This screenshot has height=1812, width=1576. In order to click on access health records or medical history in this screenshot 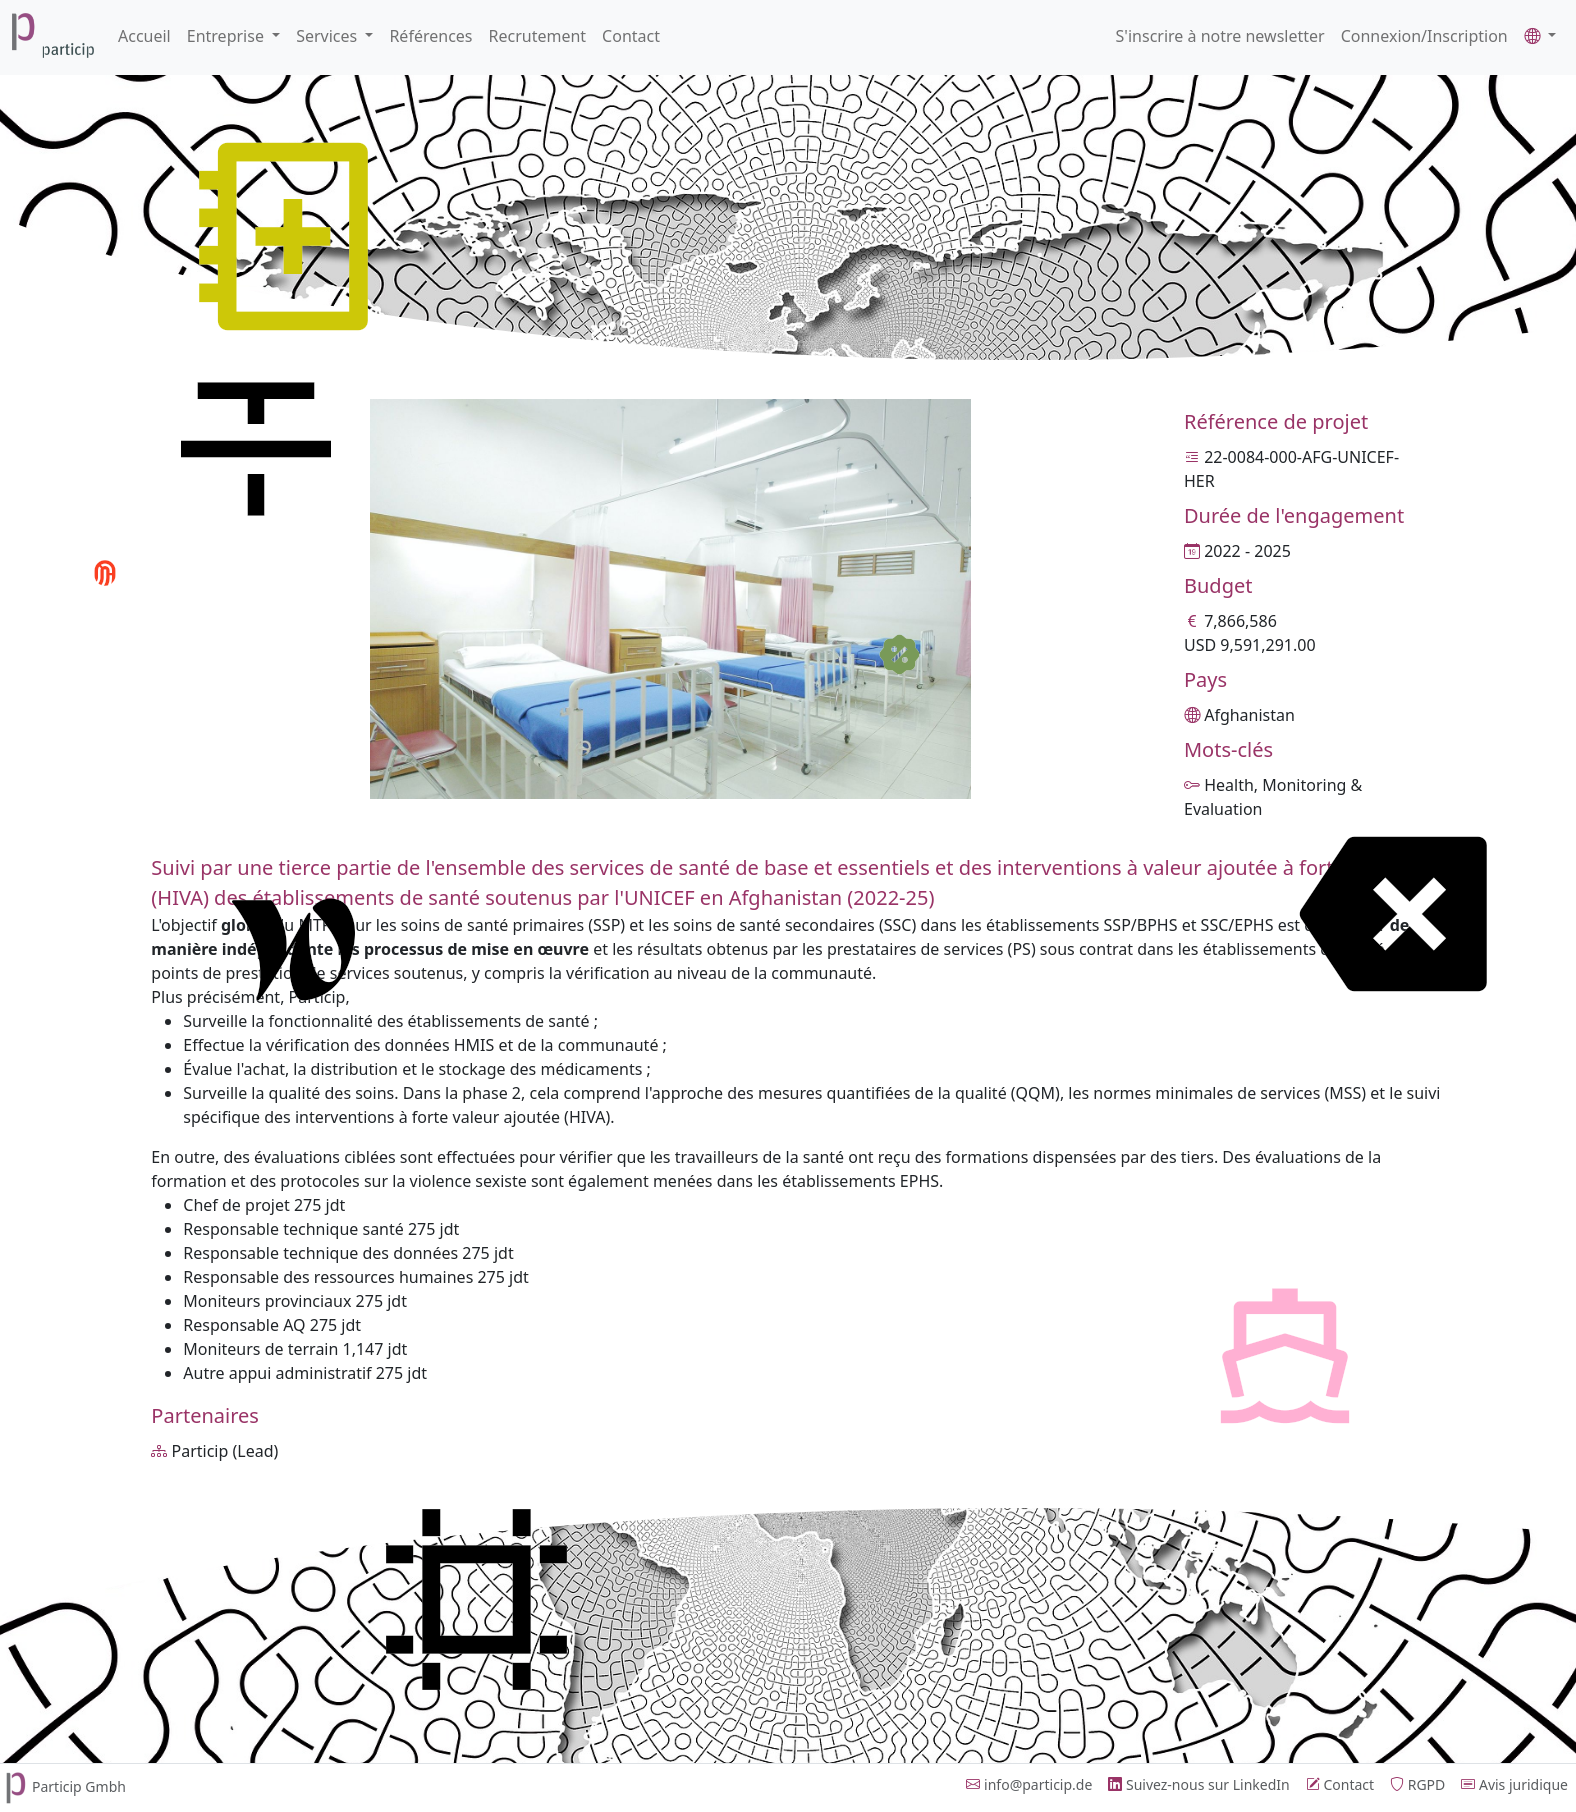, I will do `click(283, 236)`.